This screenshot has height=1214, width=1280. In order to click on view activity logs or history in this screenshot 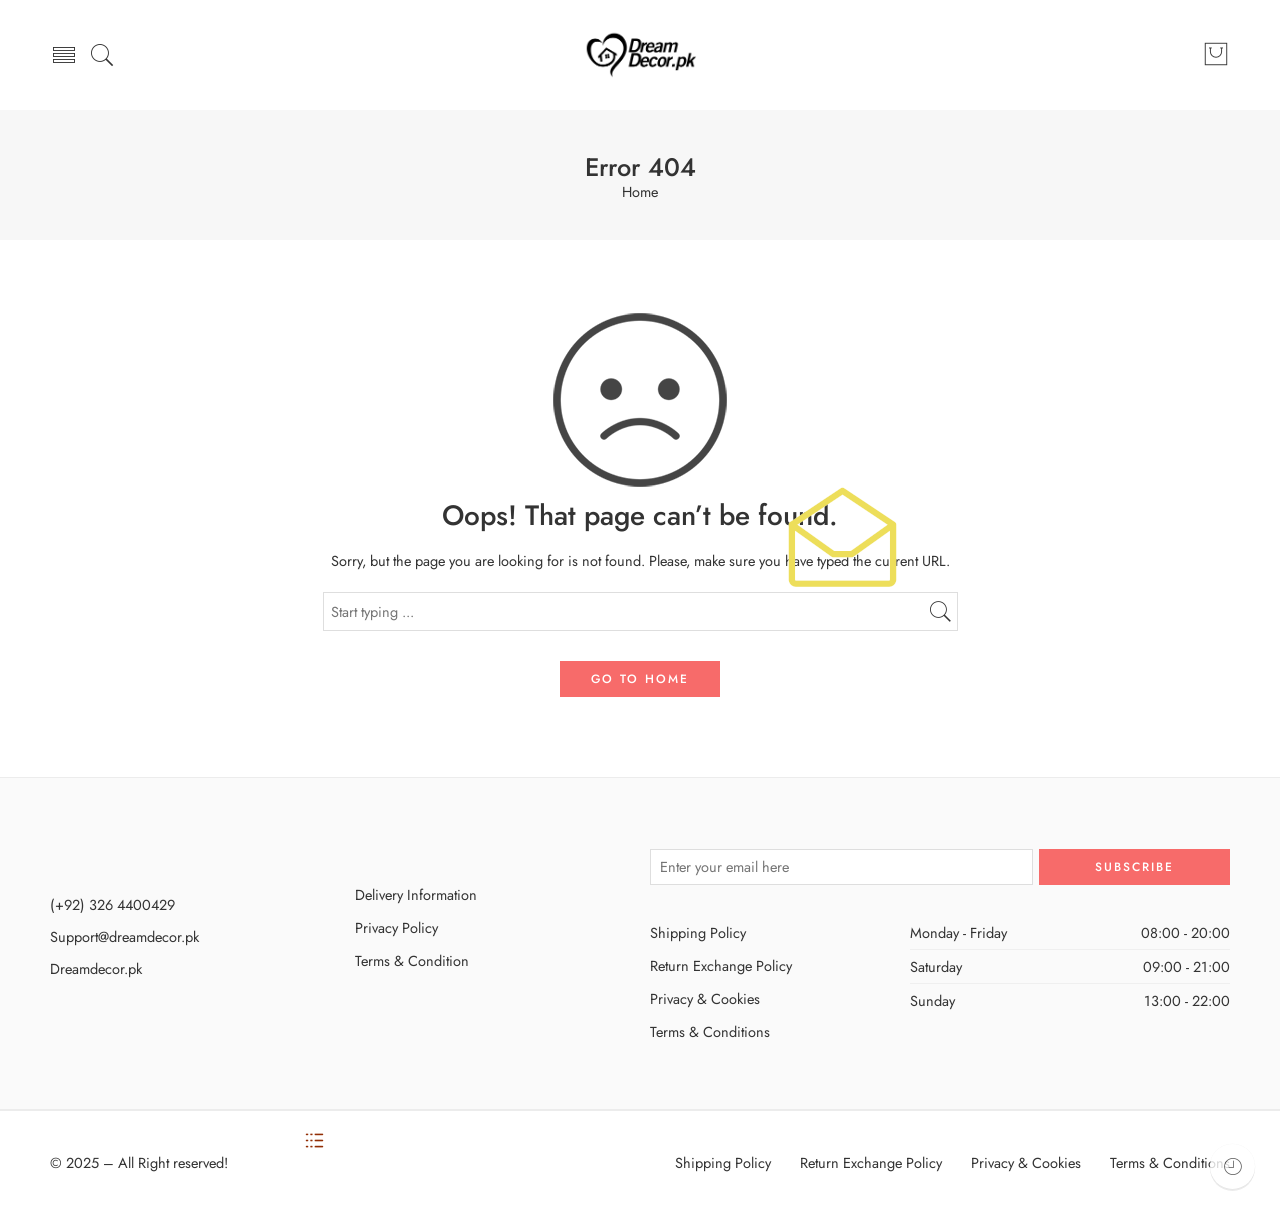, I will do `click(314, 1140)`.